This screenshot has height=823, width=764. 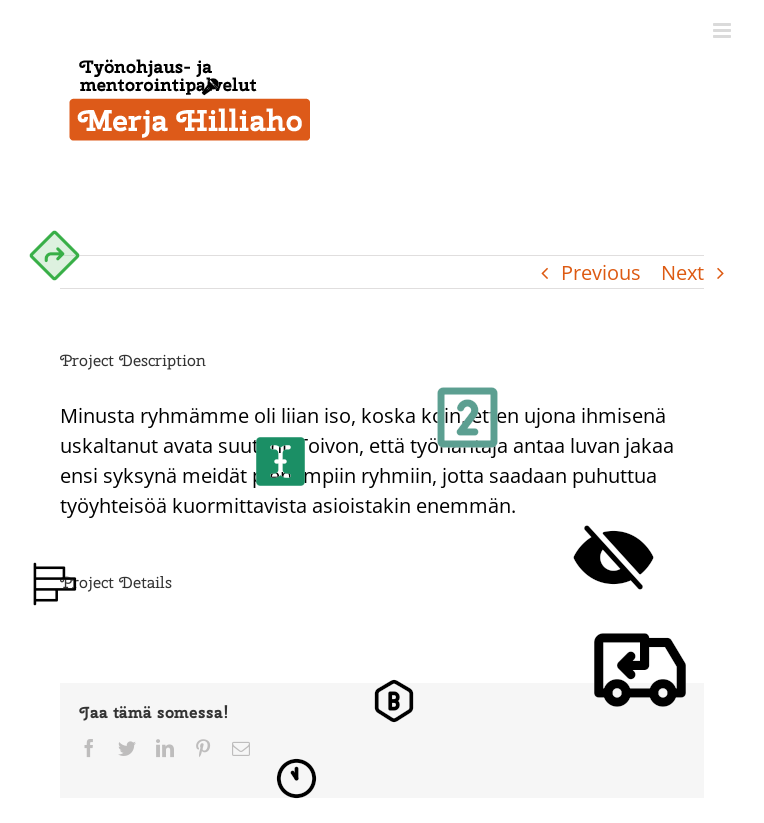 I want to click on hide password or sensitive content, so click(x=613, y=557).